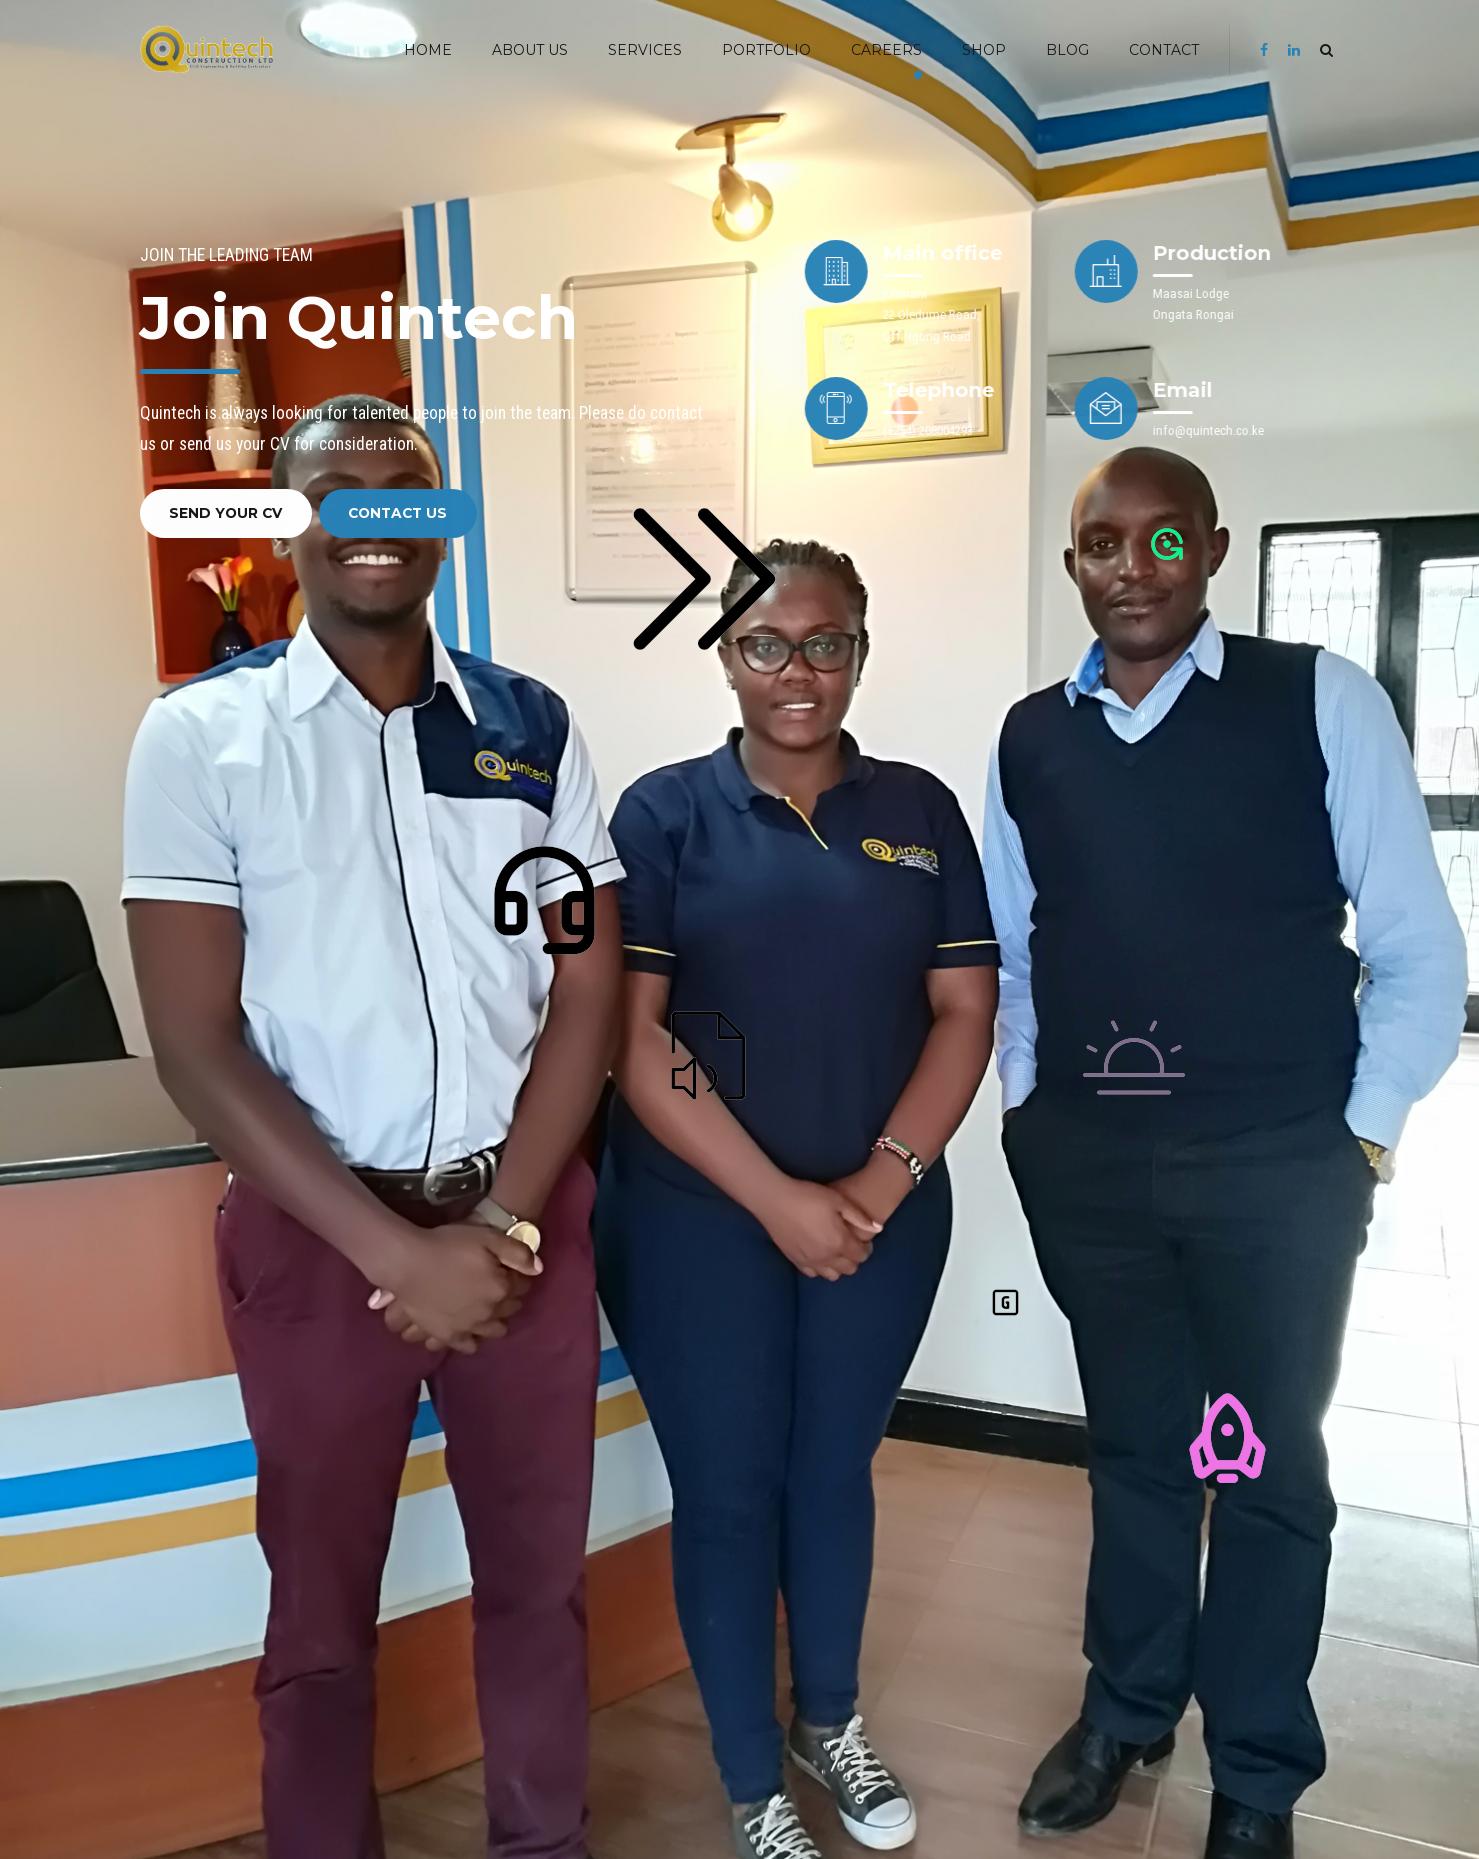  I want to click on open an audio file, so click(708, 1055).